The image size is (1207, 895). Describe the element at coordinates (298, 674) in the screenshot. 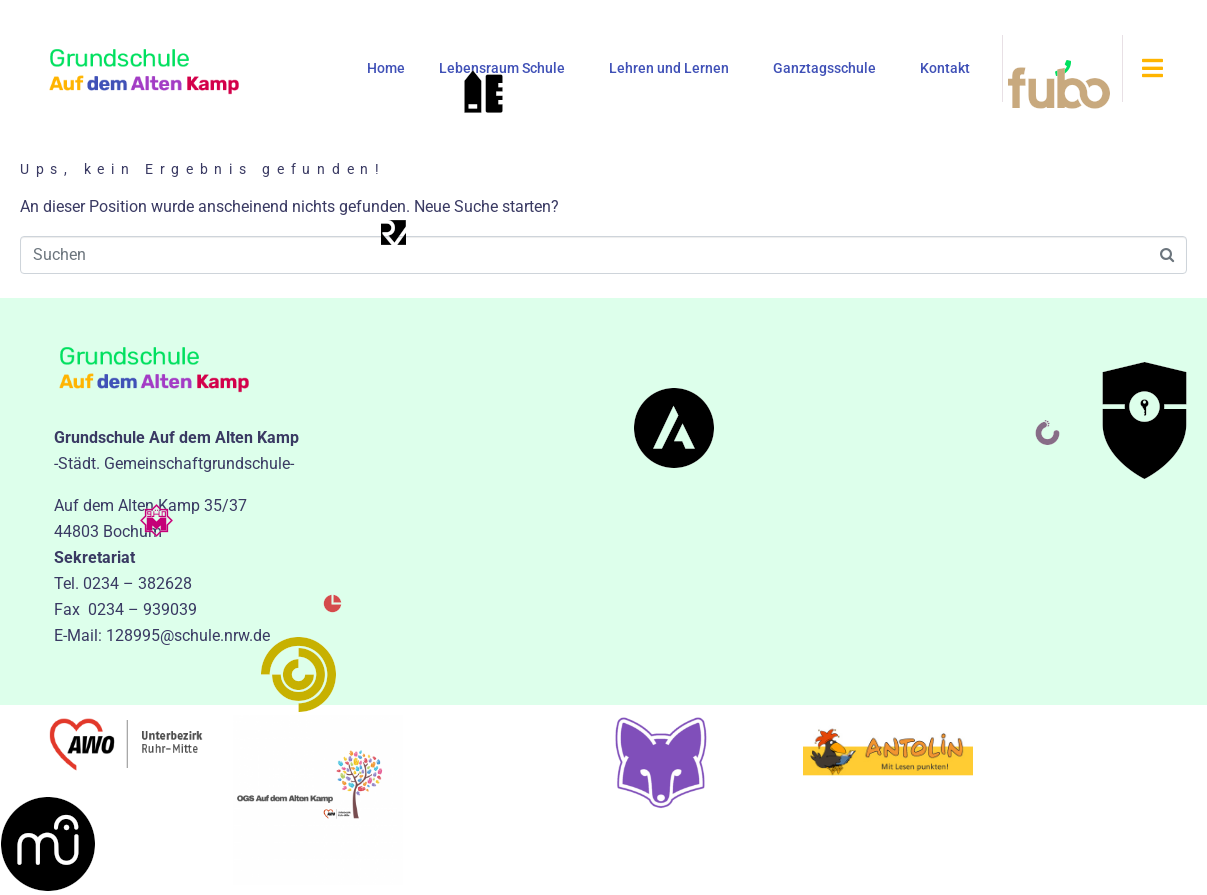

I see `open QuantConnect platform` at that location.